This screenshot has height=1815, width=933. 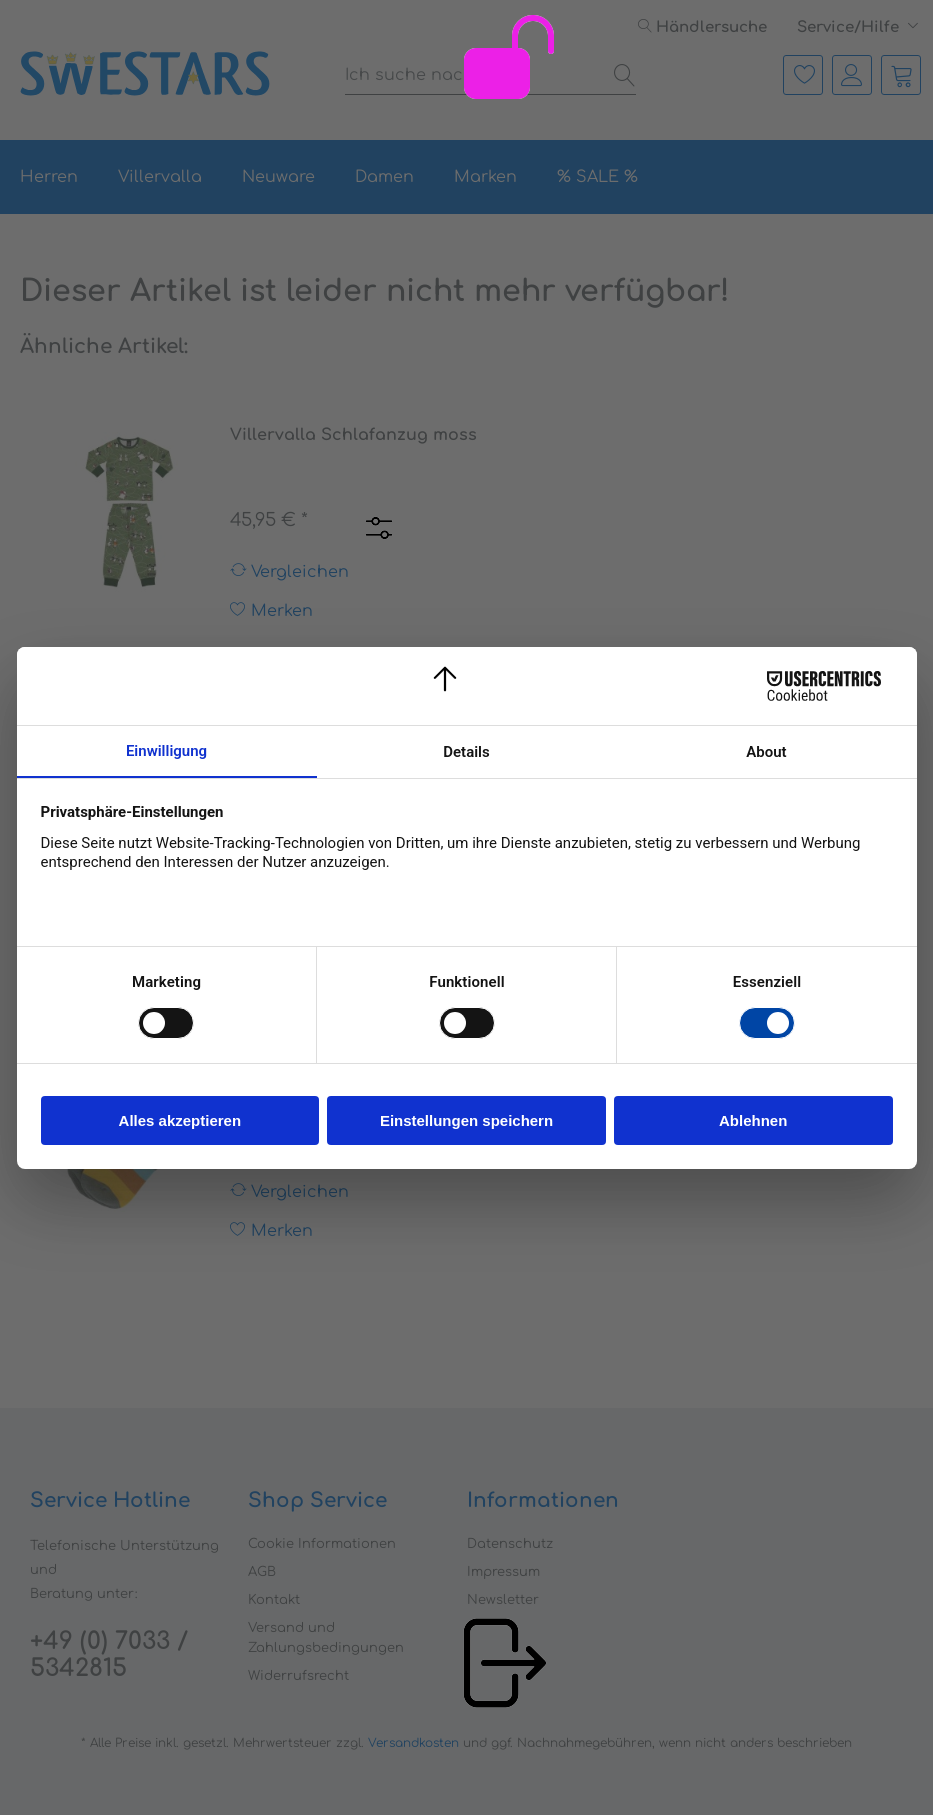 I want to click on log out of your account, so click(x=498, y=1663).